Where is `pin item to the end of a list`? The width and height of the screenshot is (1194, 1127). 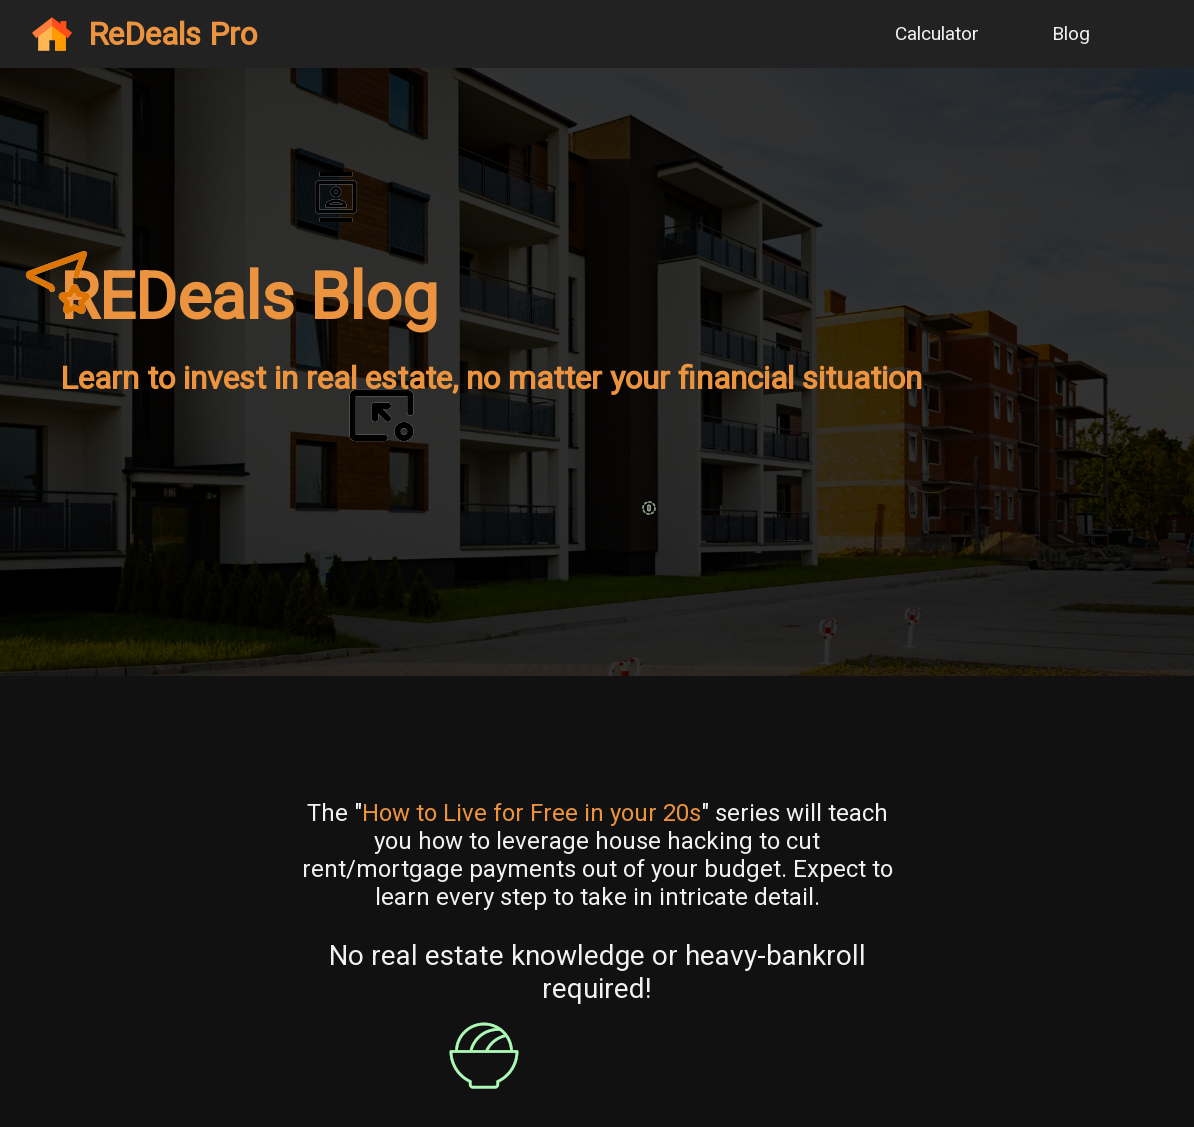 pin item to the end of a list is located at coordinates (381, 415).